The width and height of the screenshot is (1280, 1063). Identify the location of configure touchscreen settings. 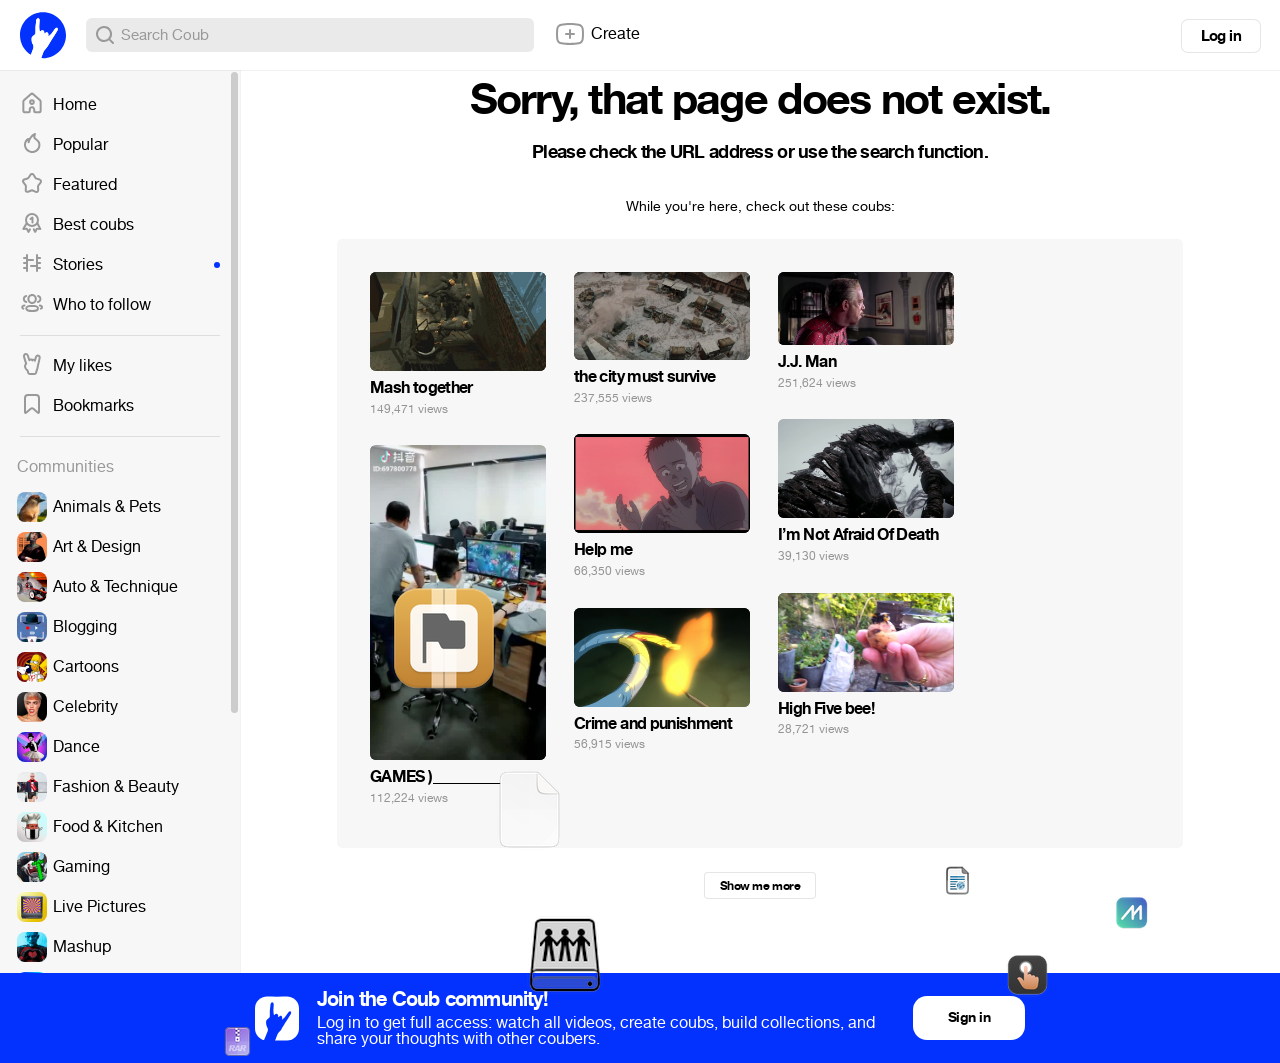
(1027, 975).